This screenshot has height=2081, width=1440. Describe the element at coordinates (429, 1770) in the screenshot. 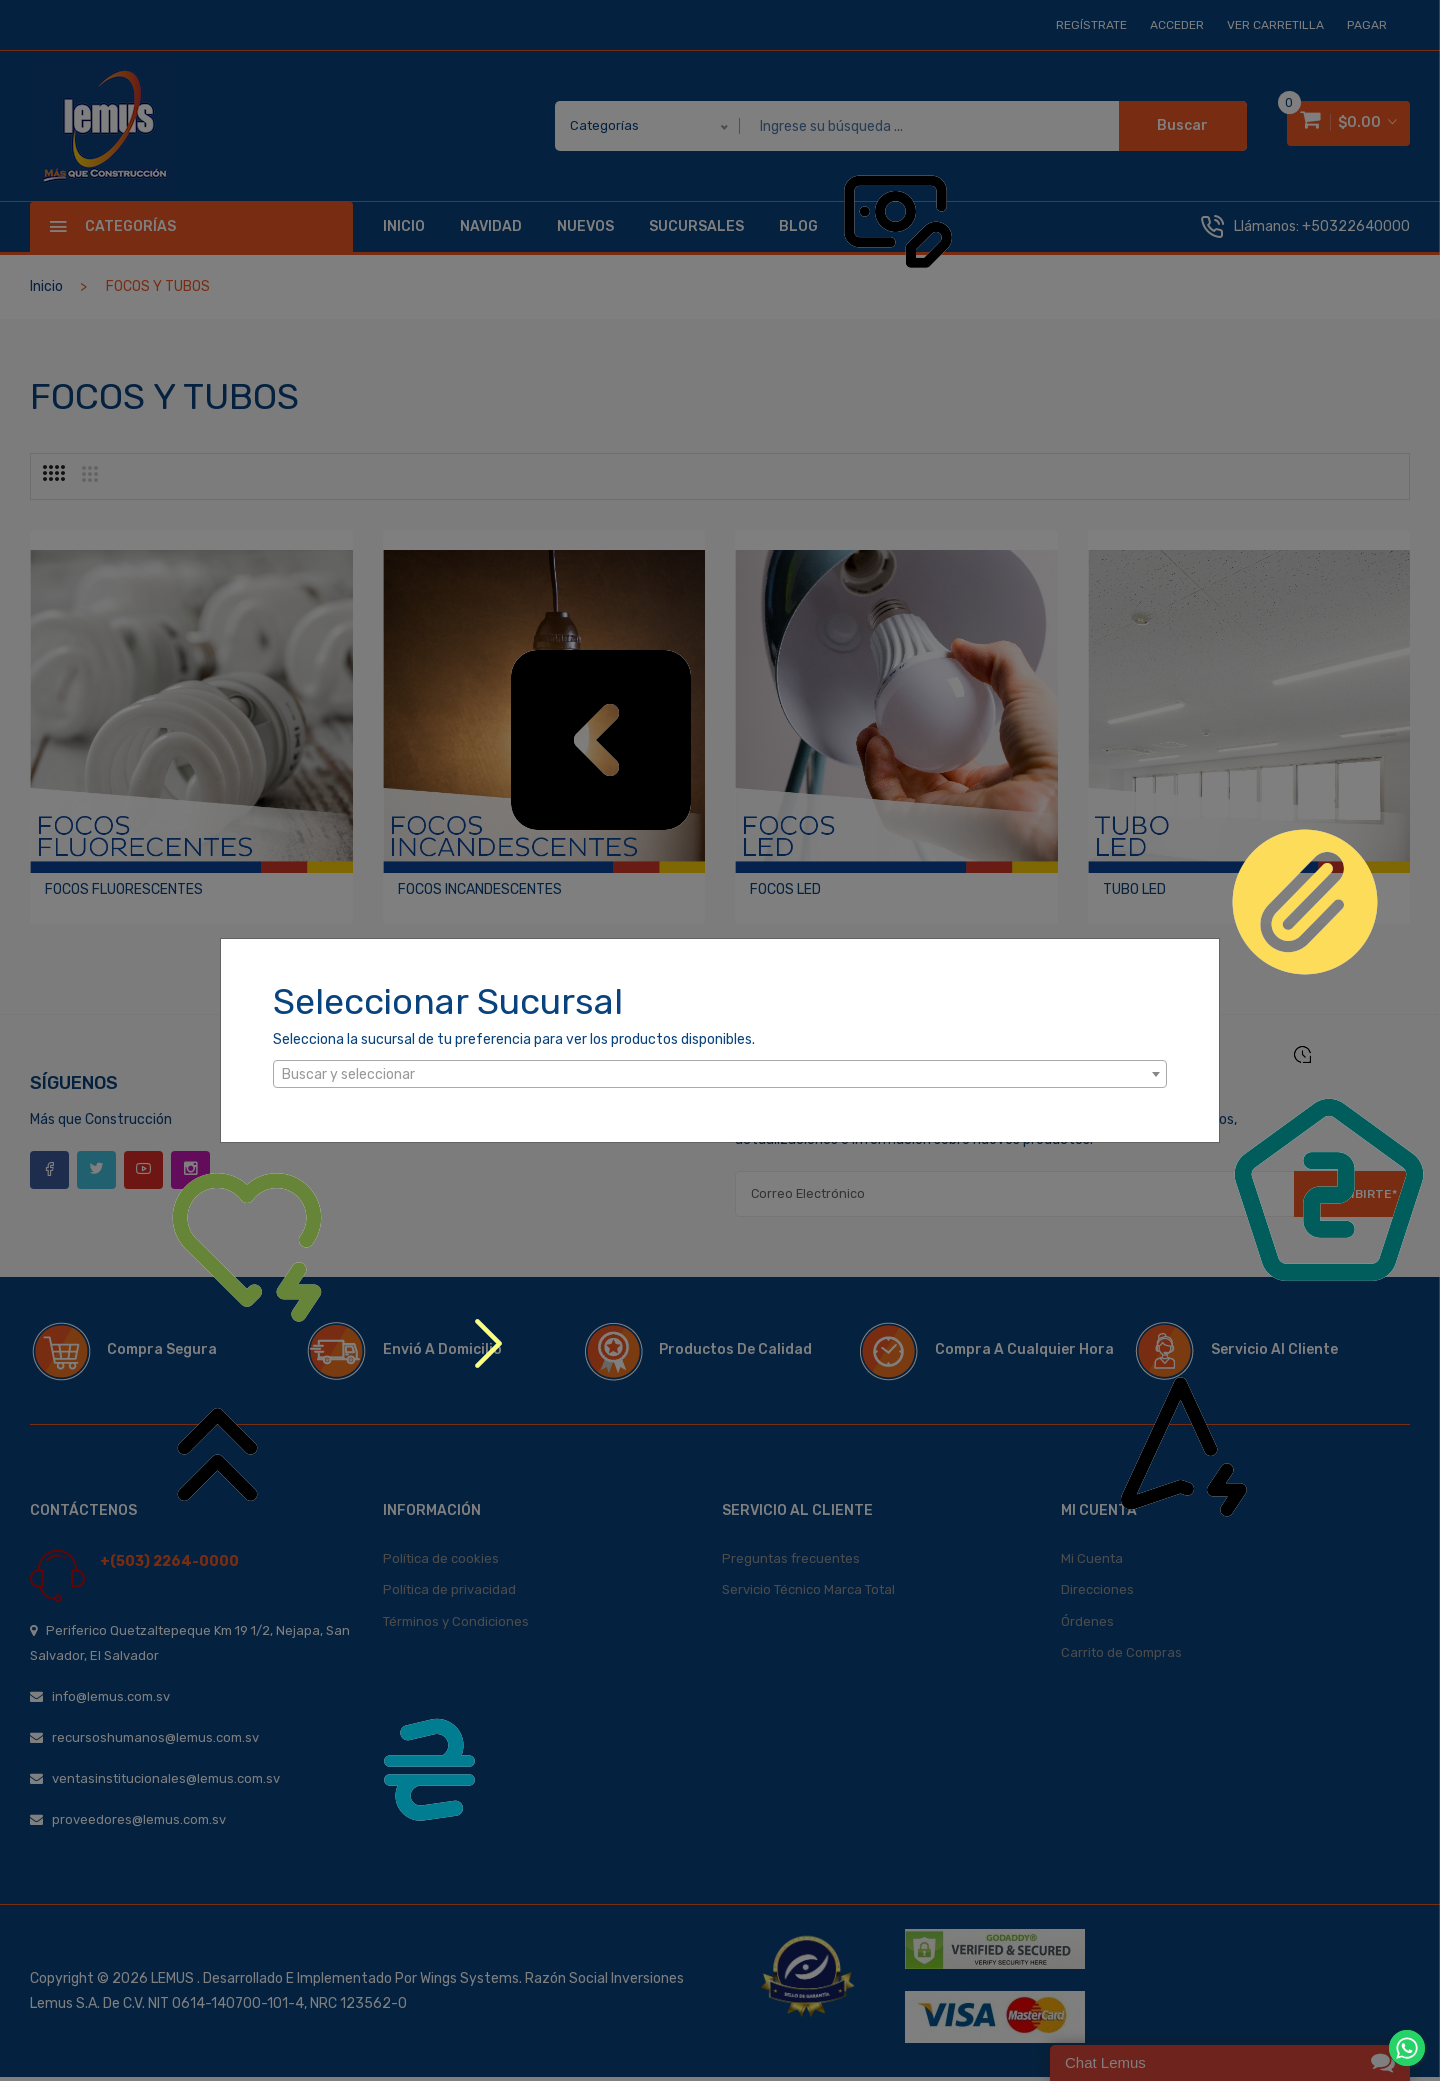

I see `indicates Ukrainian hryvnia currency` at that location.